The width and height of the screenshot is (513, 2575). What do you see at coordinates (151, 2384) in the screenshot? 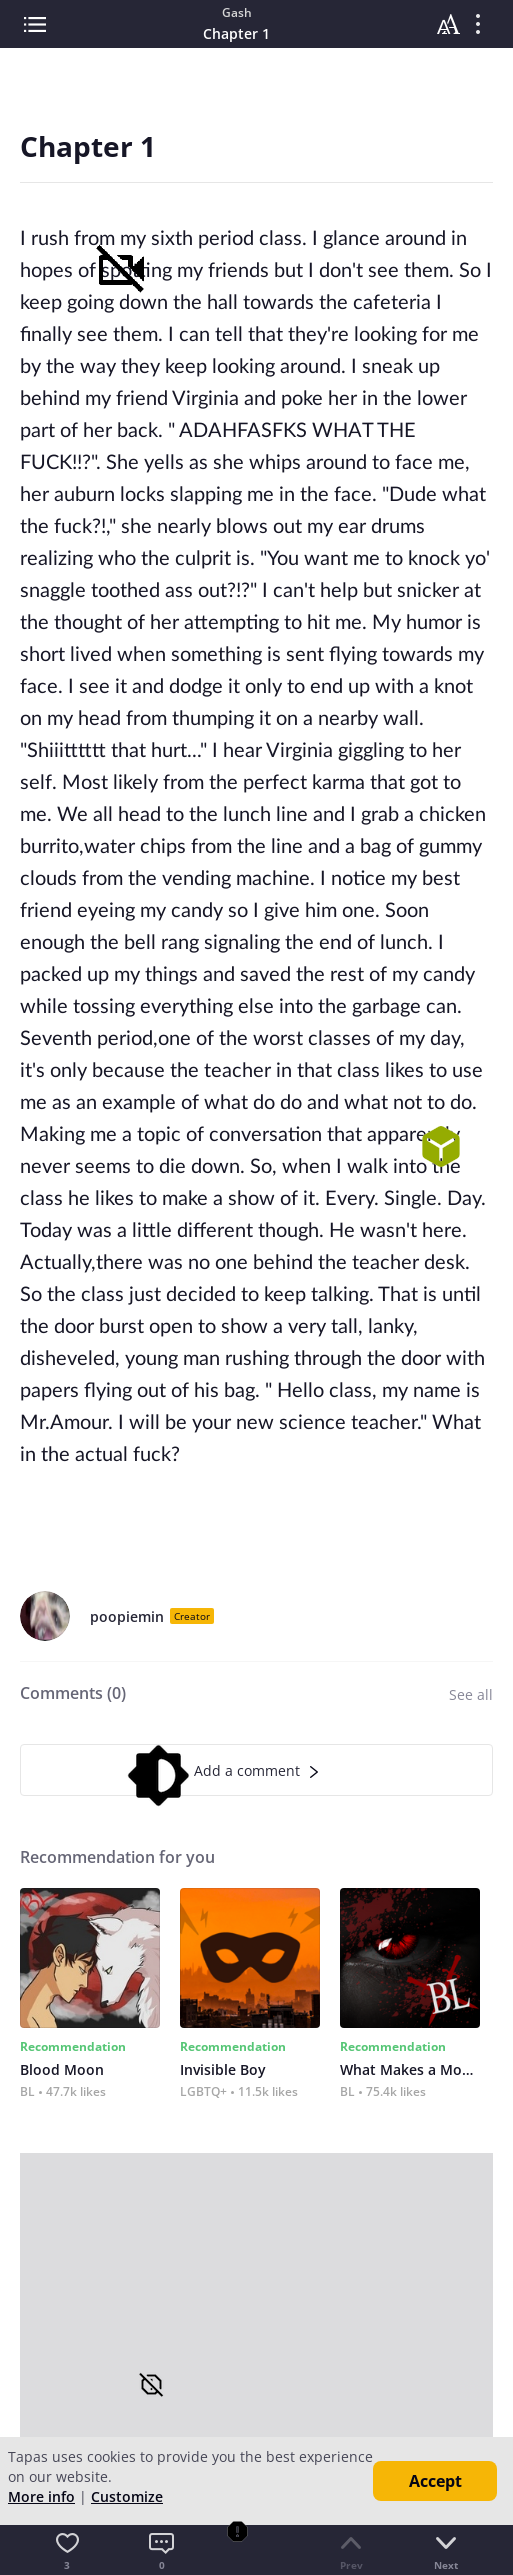
I see `disable or turn off reporting` at bounding box center [151, 2384].